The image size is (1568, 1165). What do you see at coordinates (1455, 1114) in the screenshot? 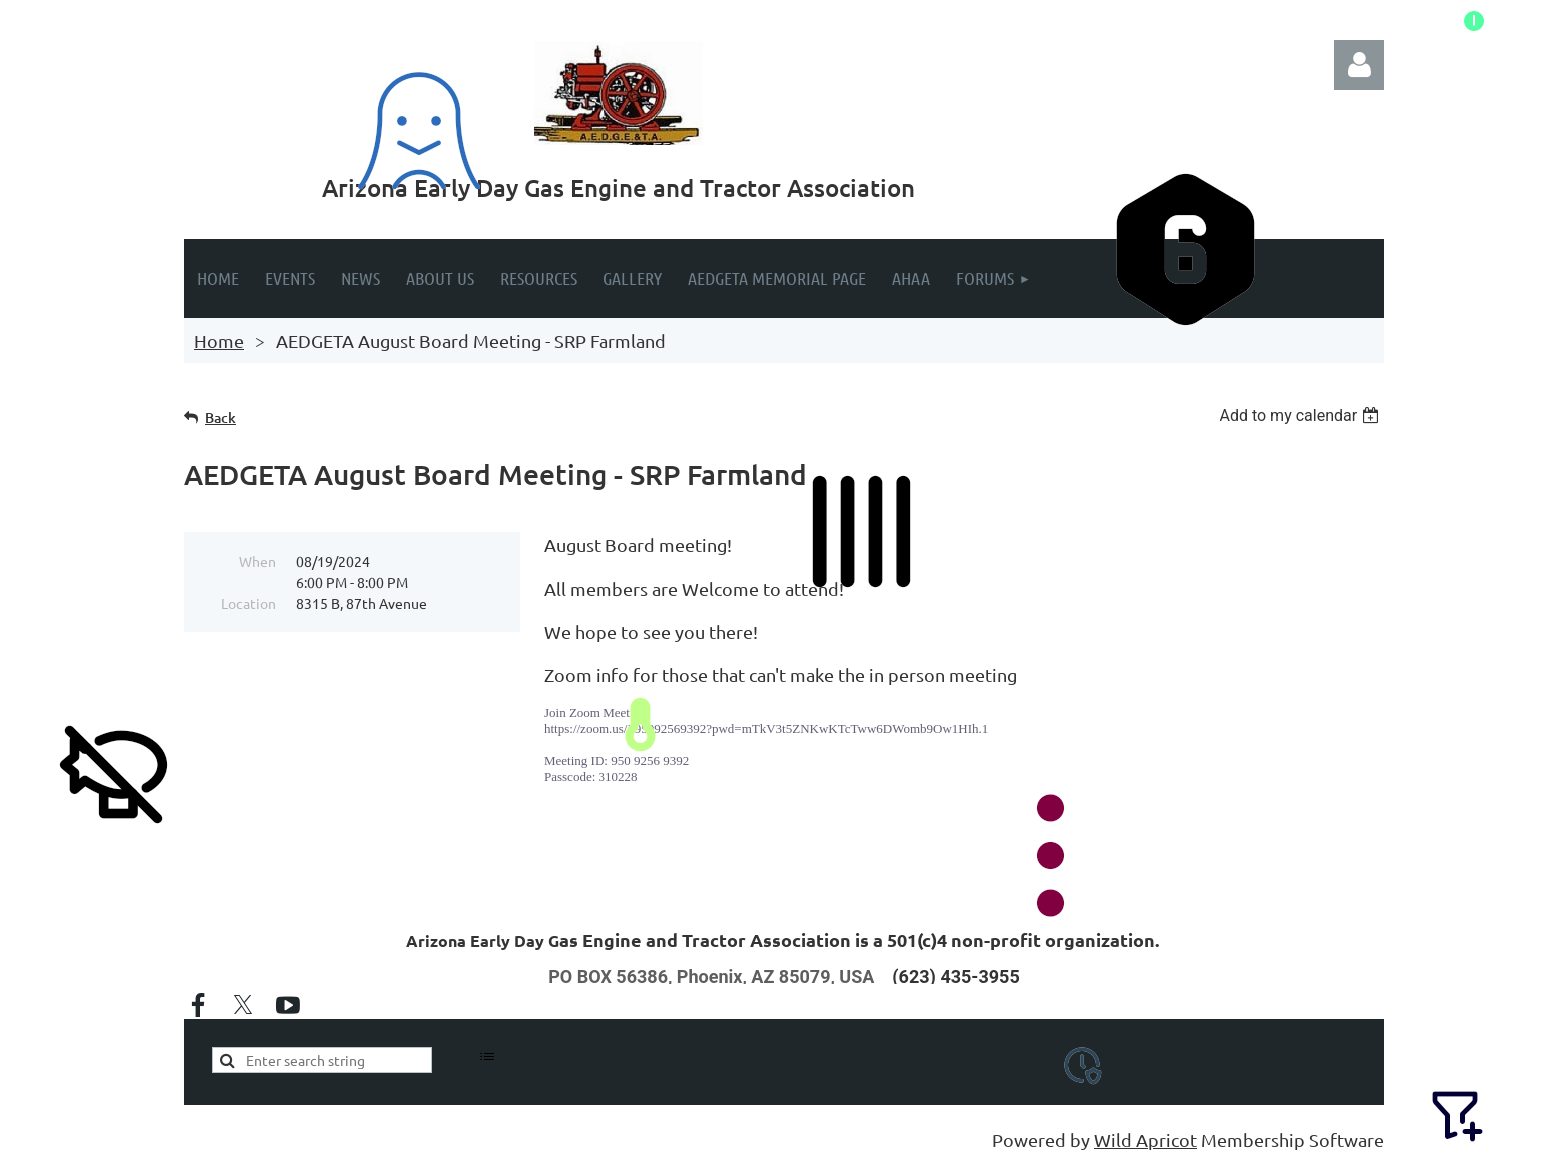
I see `add a new filter` at bounding box center [1455, 1114].